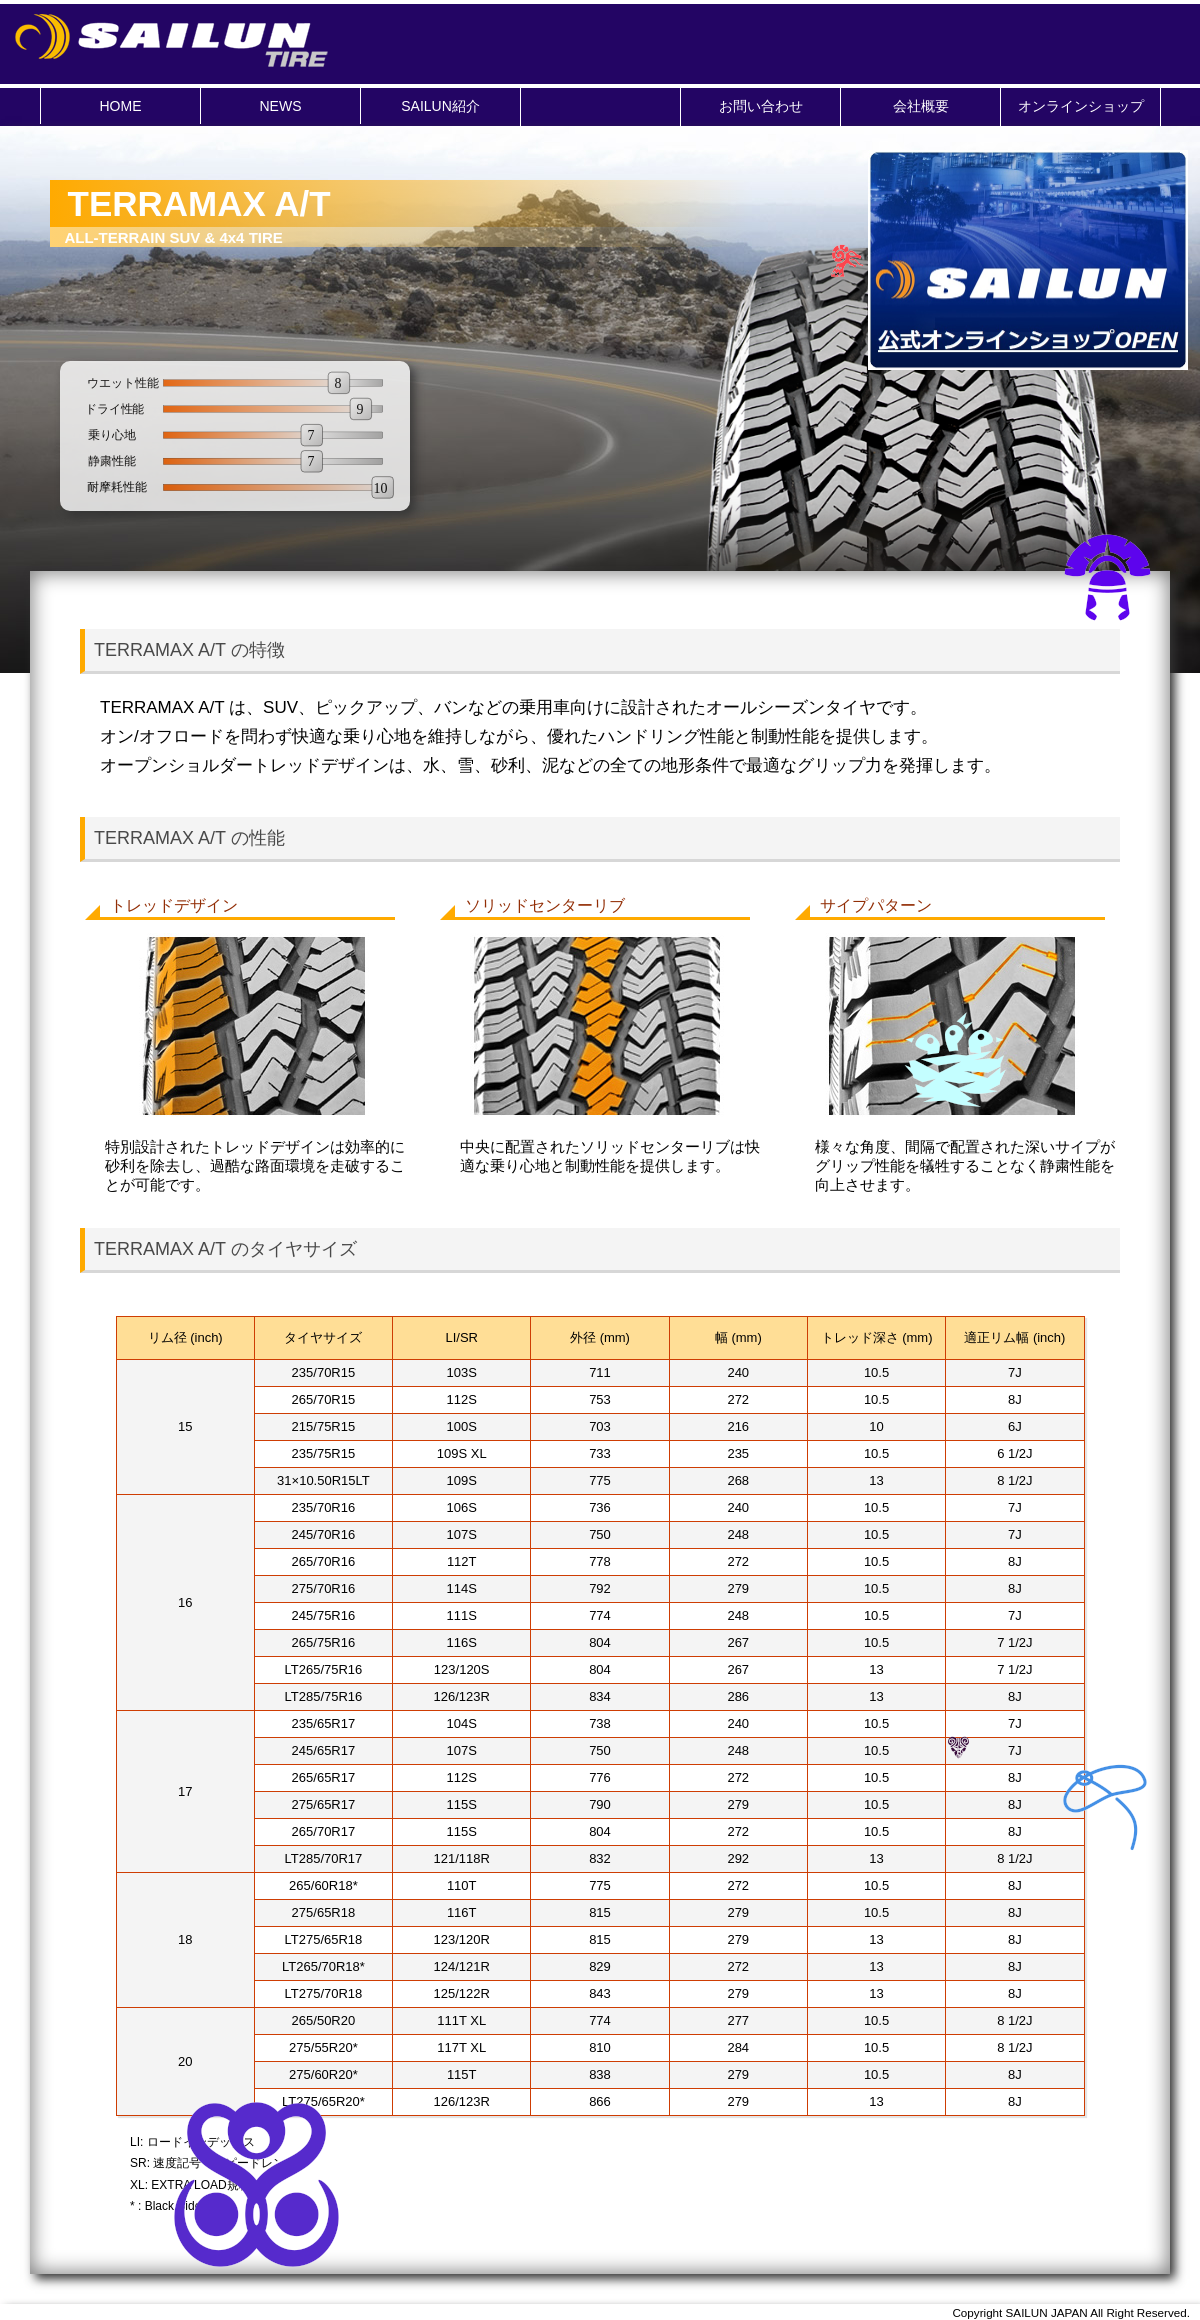 The width and height of the screenshot is (1200, 2320). I want to click on select or capture objects with freeform drawing, so click(1105, 1807).